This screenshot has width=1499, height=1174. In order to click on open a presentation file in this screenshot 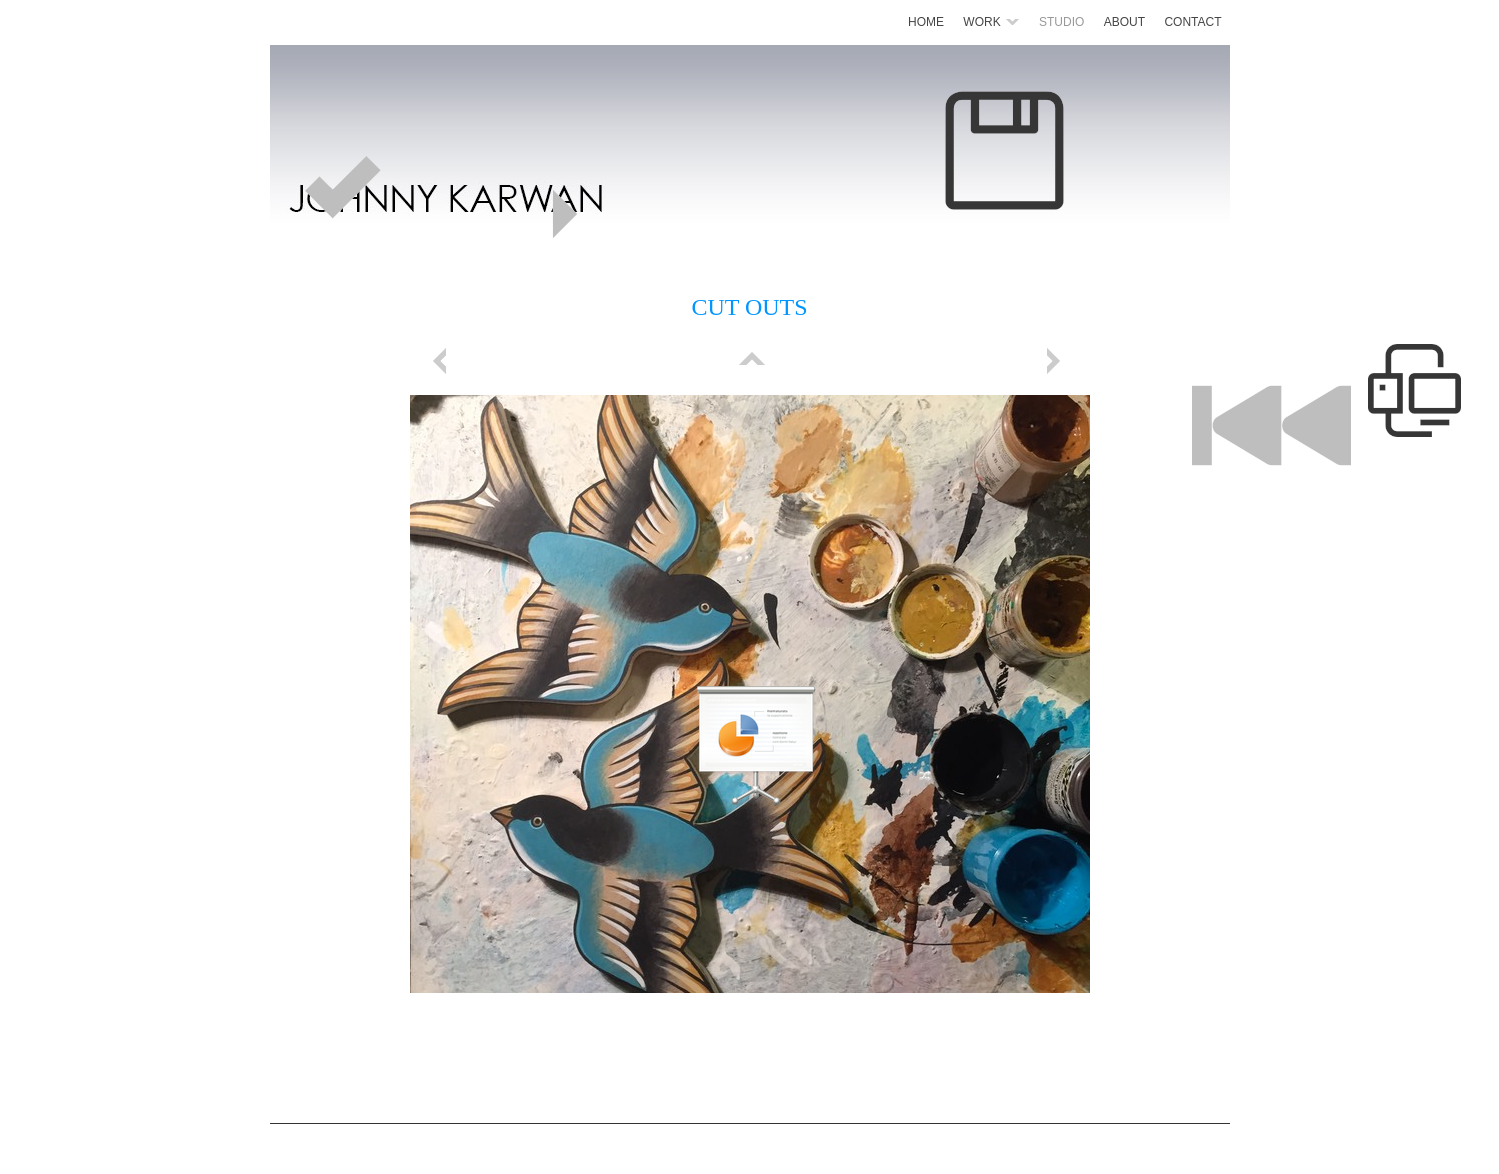, I will do `click(756, 743)`.